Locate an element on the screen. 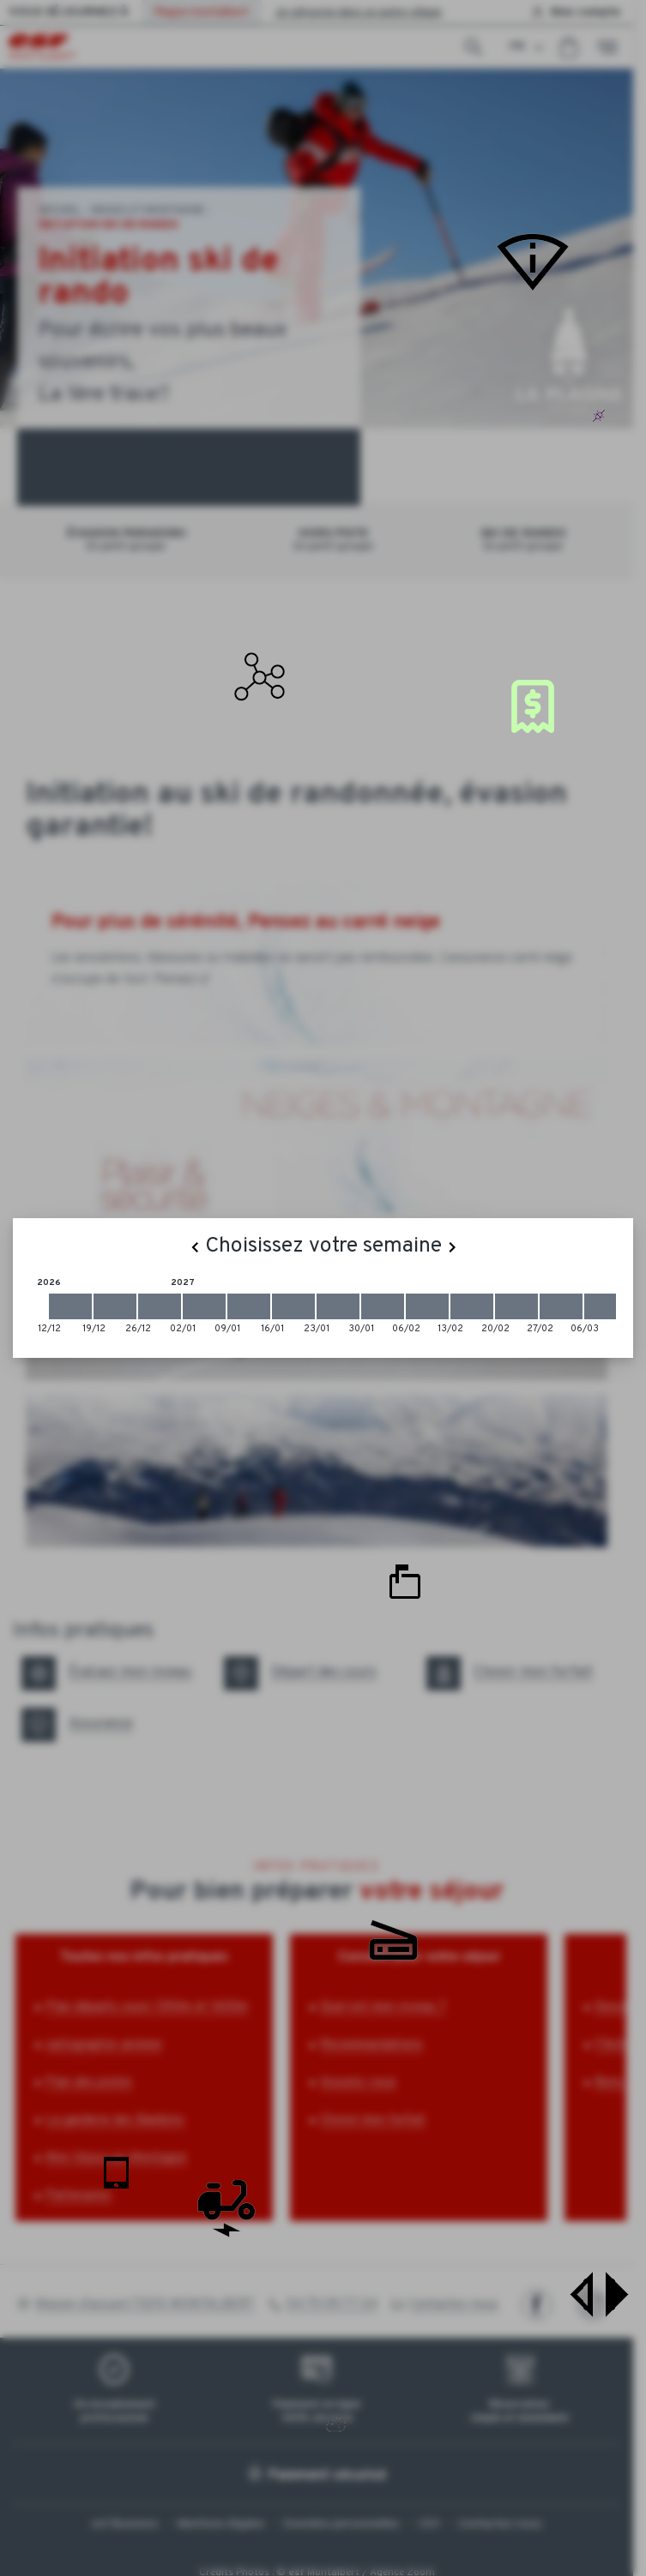 This screenshot has width=646, height=2576. indicates unread mail in your mailbox is located at coordinates (405, 1583).